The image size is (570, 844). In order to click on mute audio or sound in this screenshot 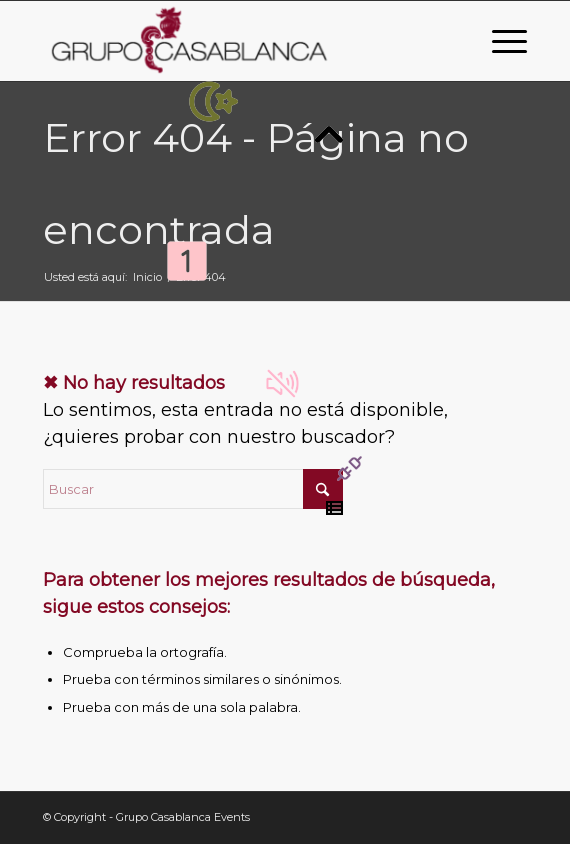, I will do `click(282, 383)`.